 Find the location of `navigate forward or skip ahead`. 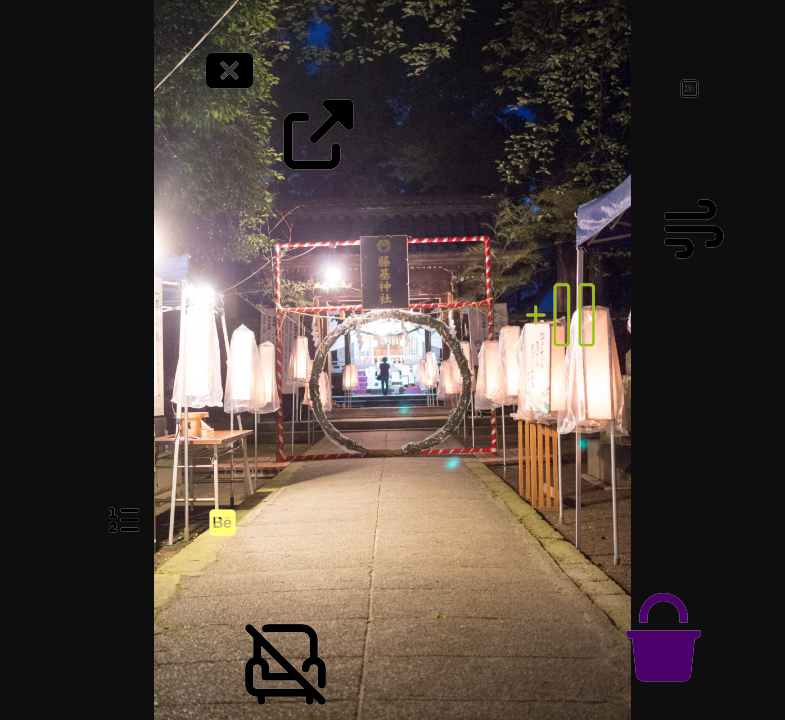

navigate forward or skip ahead is located at coordinates (689, 88).